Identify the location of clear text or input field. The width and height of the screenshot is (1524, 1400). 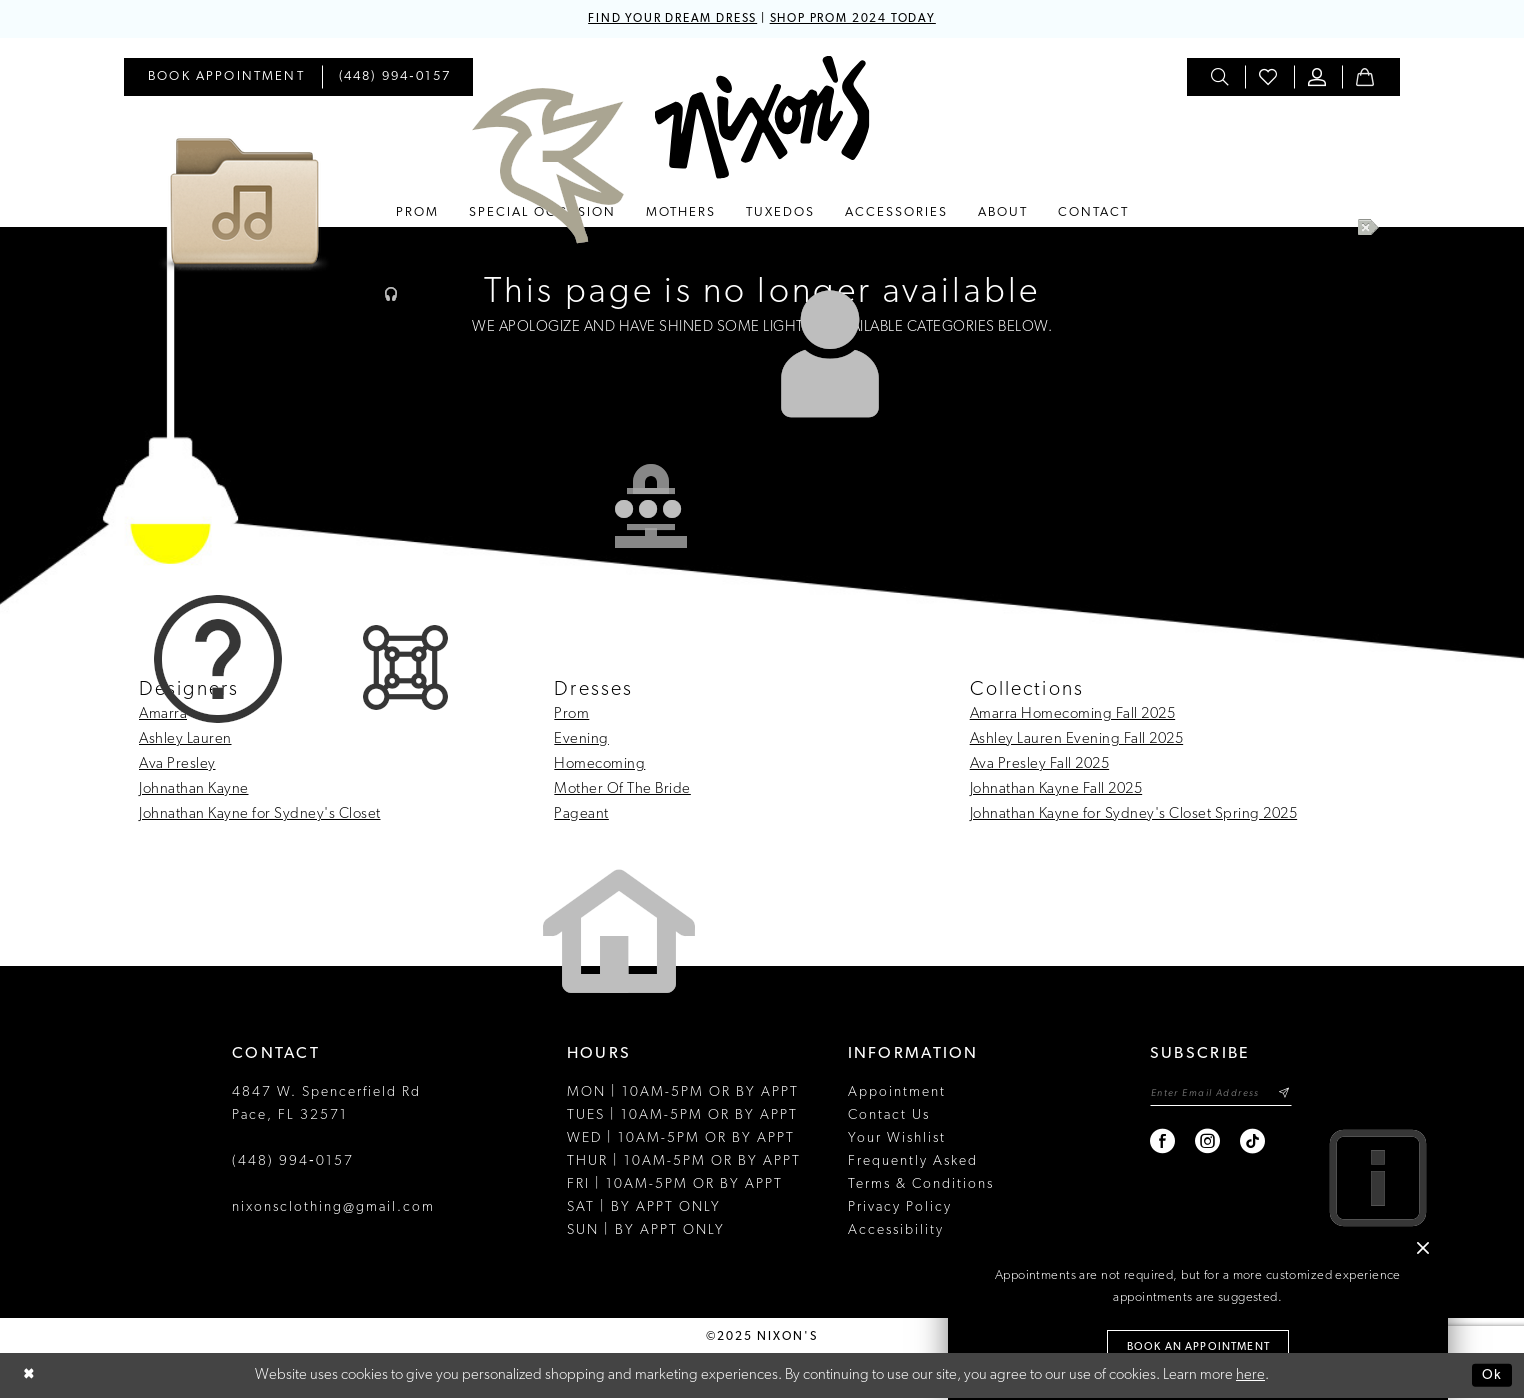
(1369, 227).